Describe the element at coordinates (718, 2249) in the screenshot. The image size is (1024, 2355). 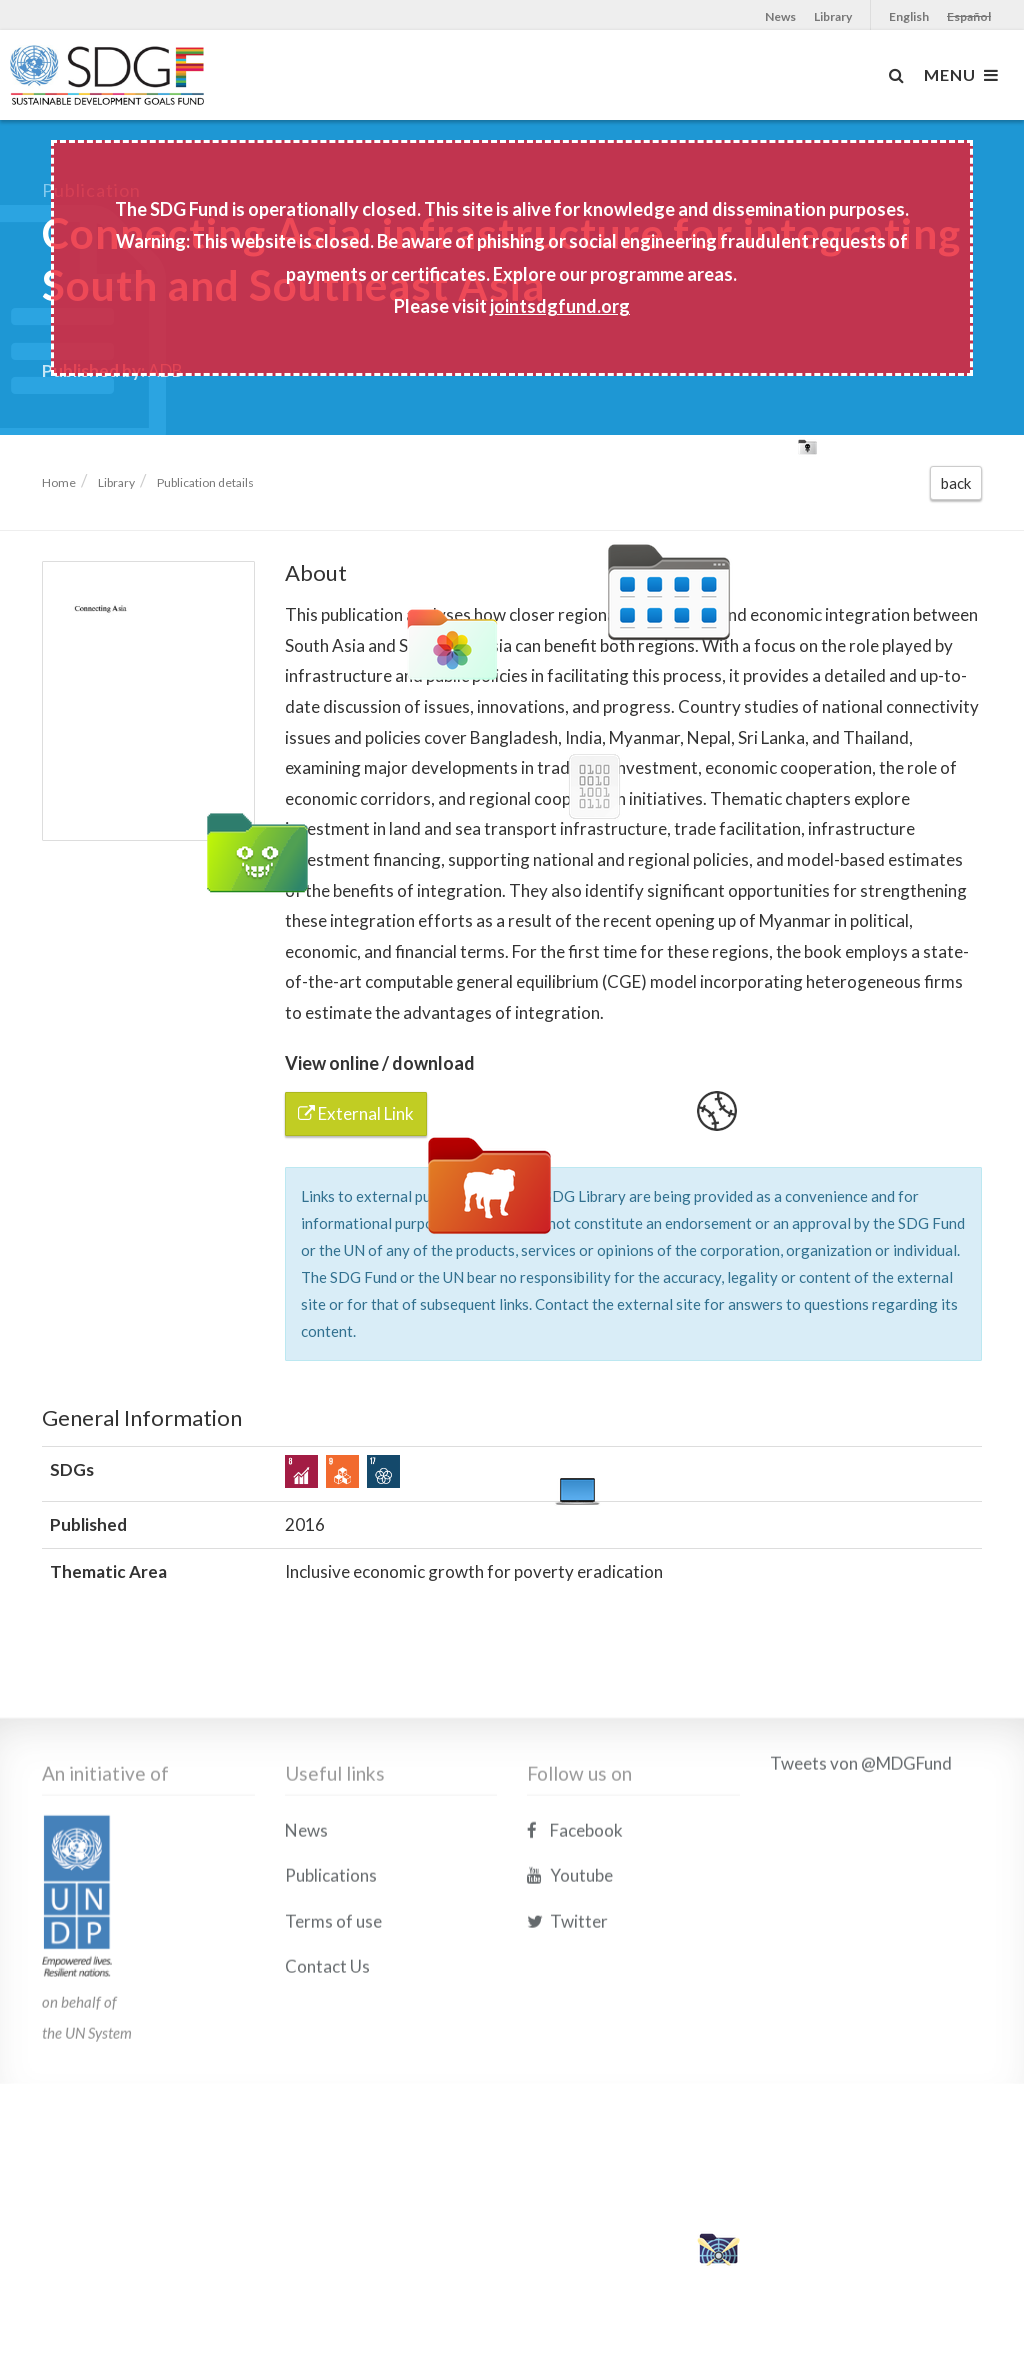
I see `open folder containing pokémon beast ball assets` at that location.